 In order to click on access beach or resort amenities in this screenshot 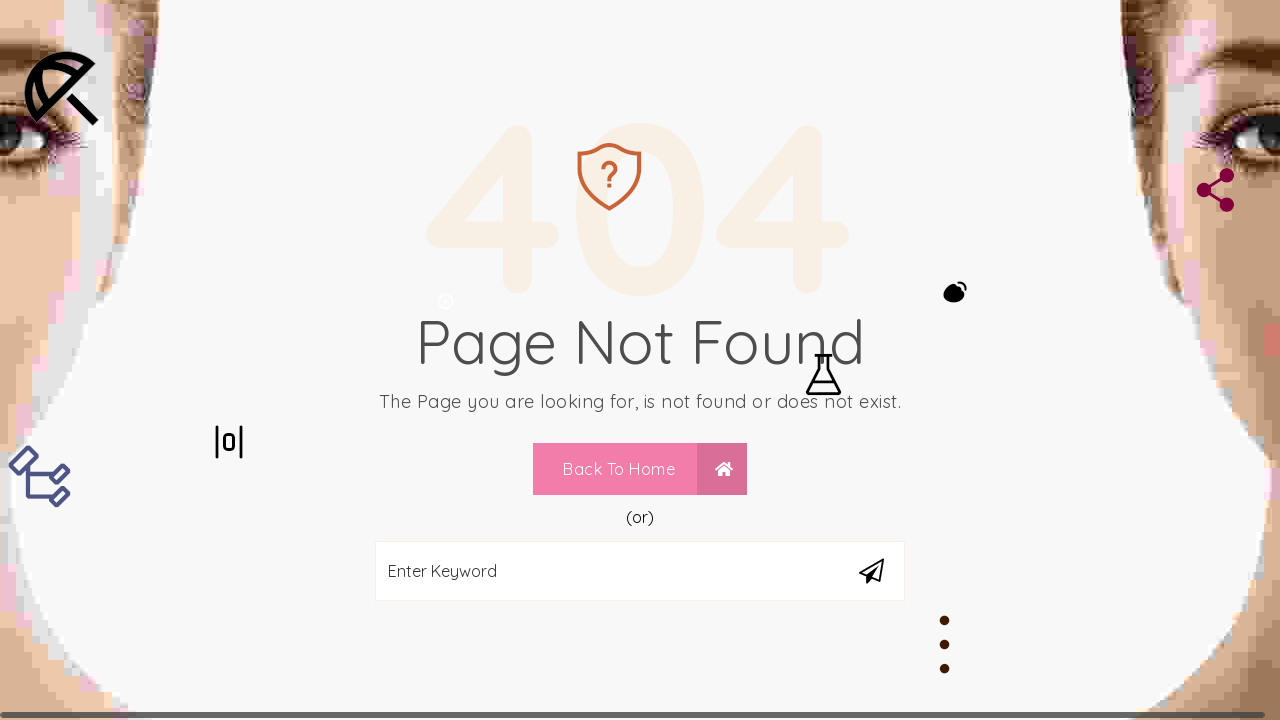, I will do `click(61, 88)`.